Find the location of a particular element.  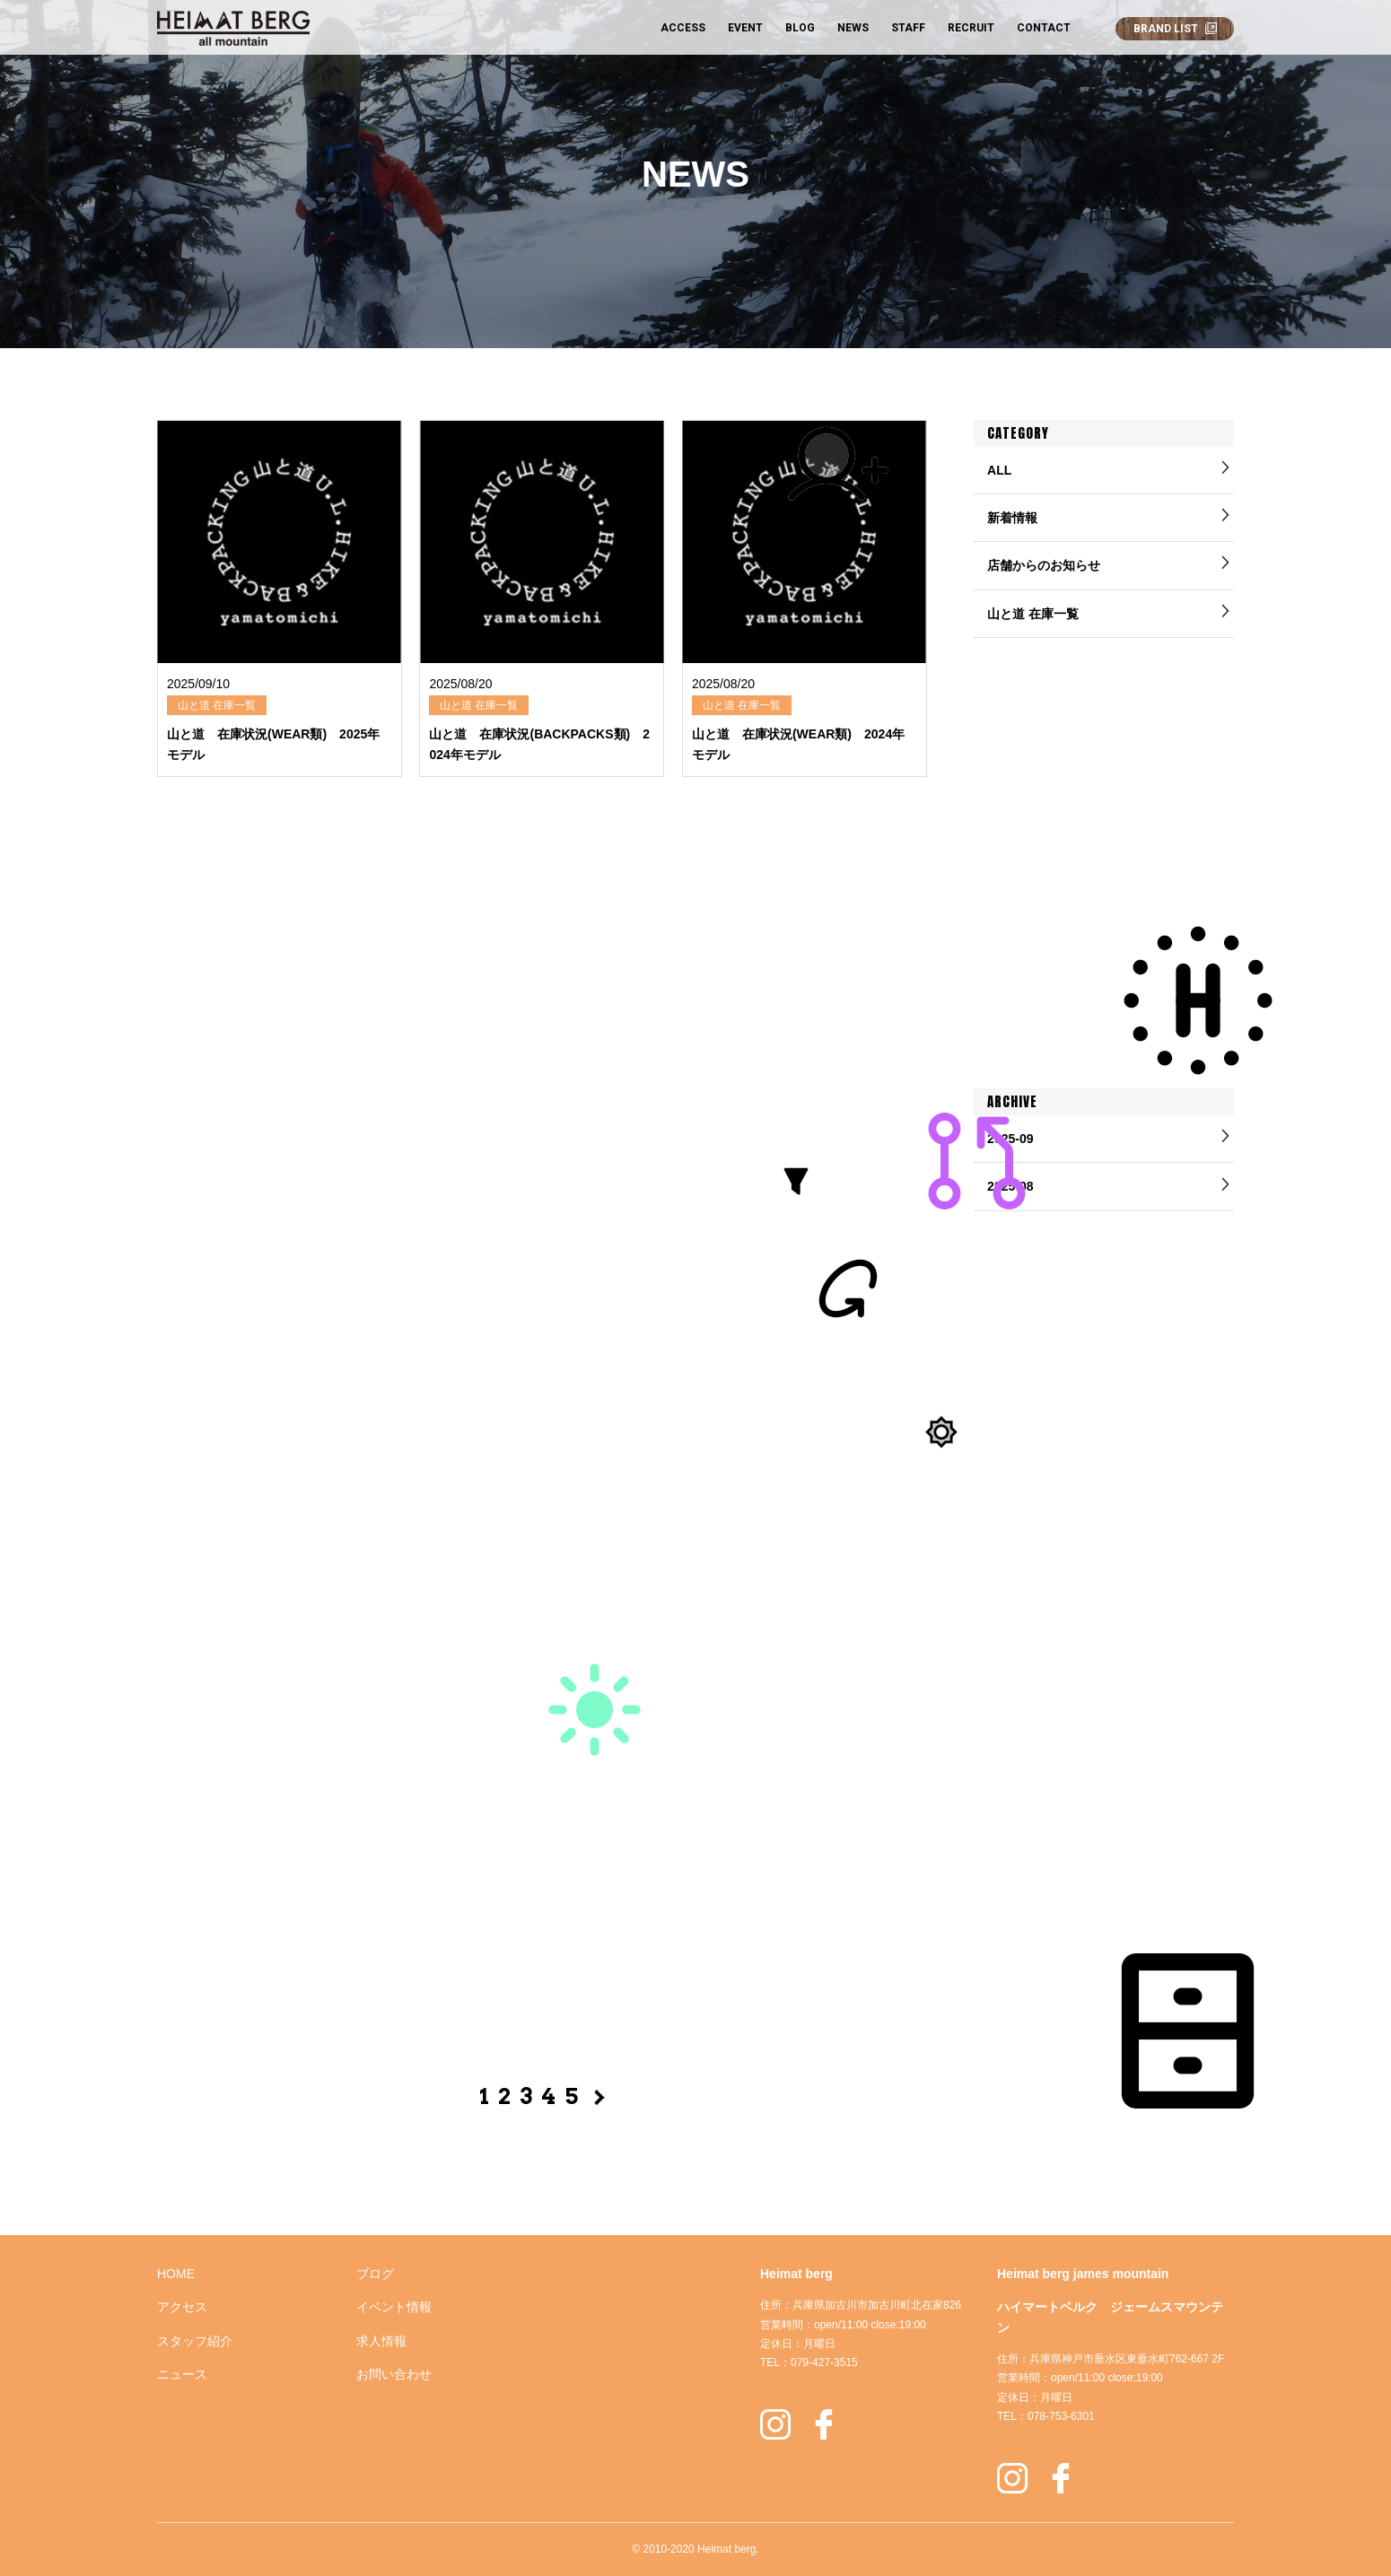

filter results or content is located at coordinates (796, 1180).